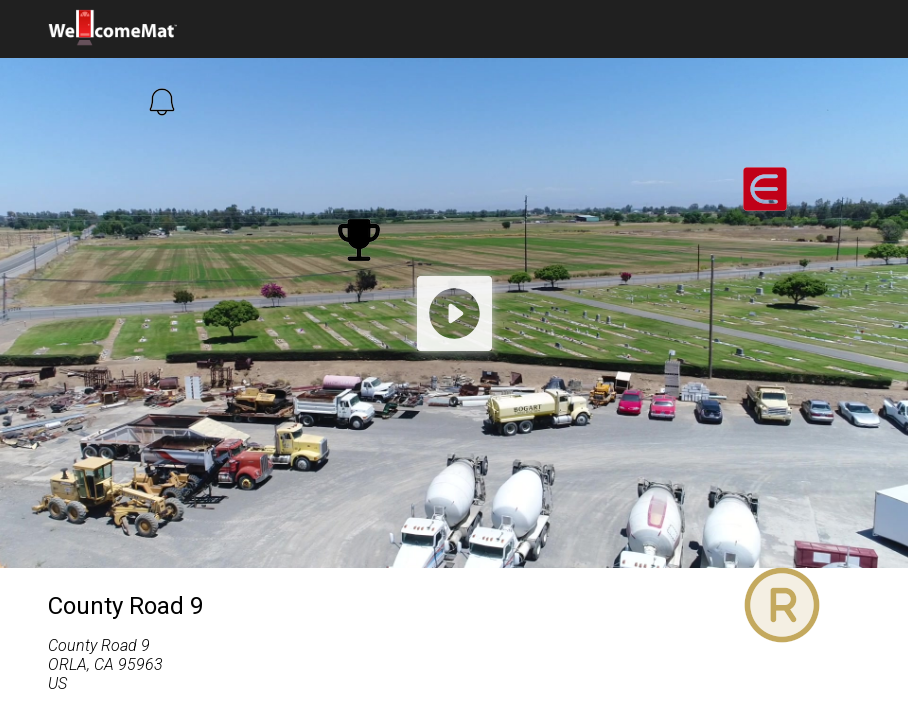  Describe the element at coordinates (162, 102) in the screenshot. I see `view notifications` at that location.